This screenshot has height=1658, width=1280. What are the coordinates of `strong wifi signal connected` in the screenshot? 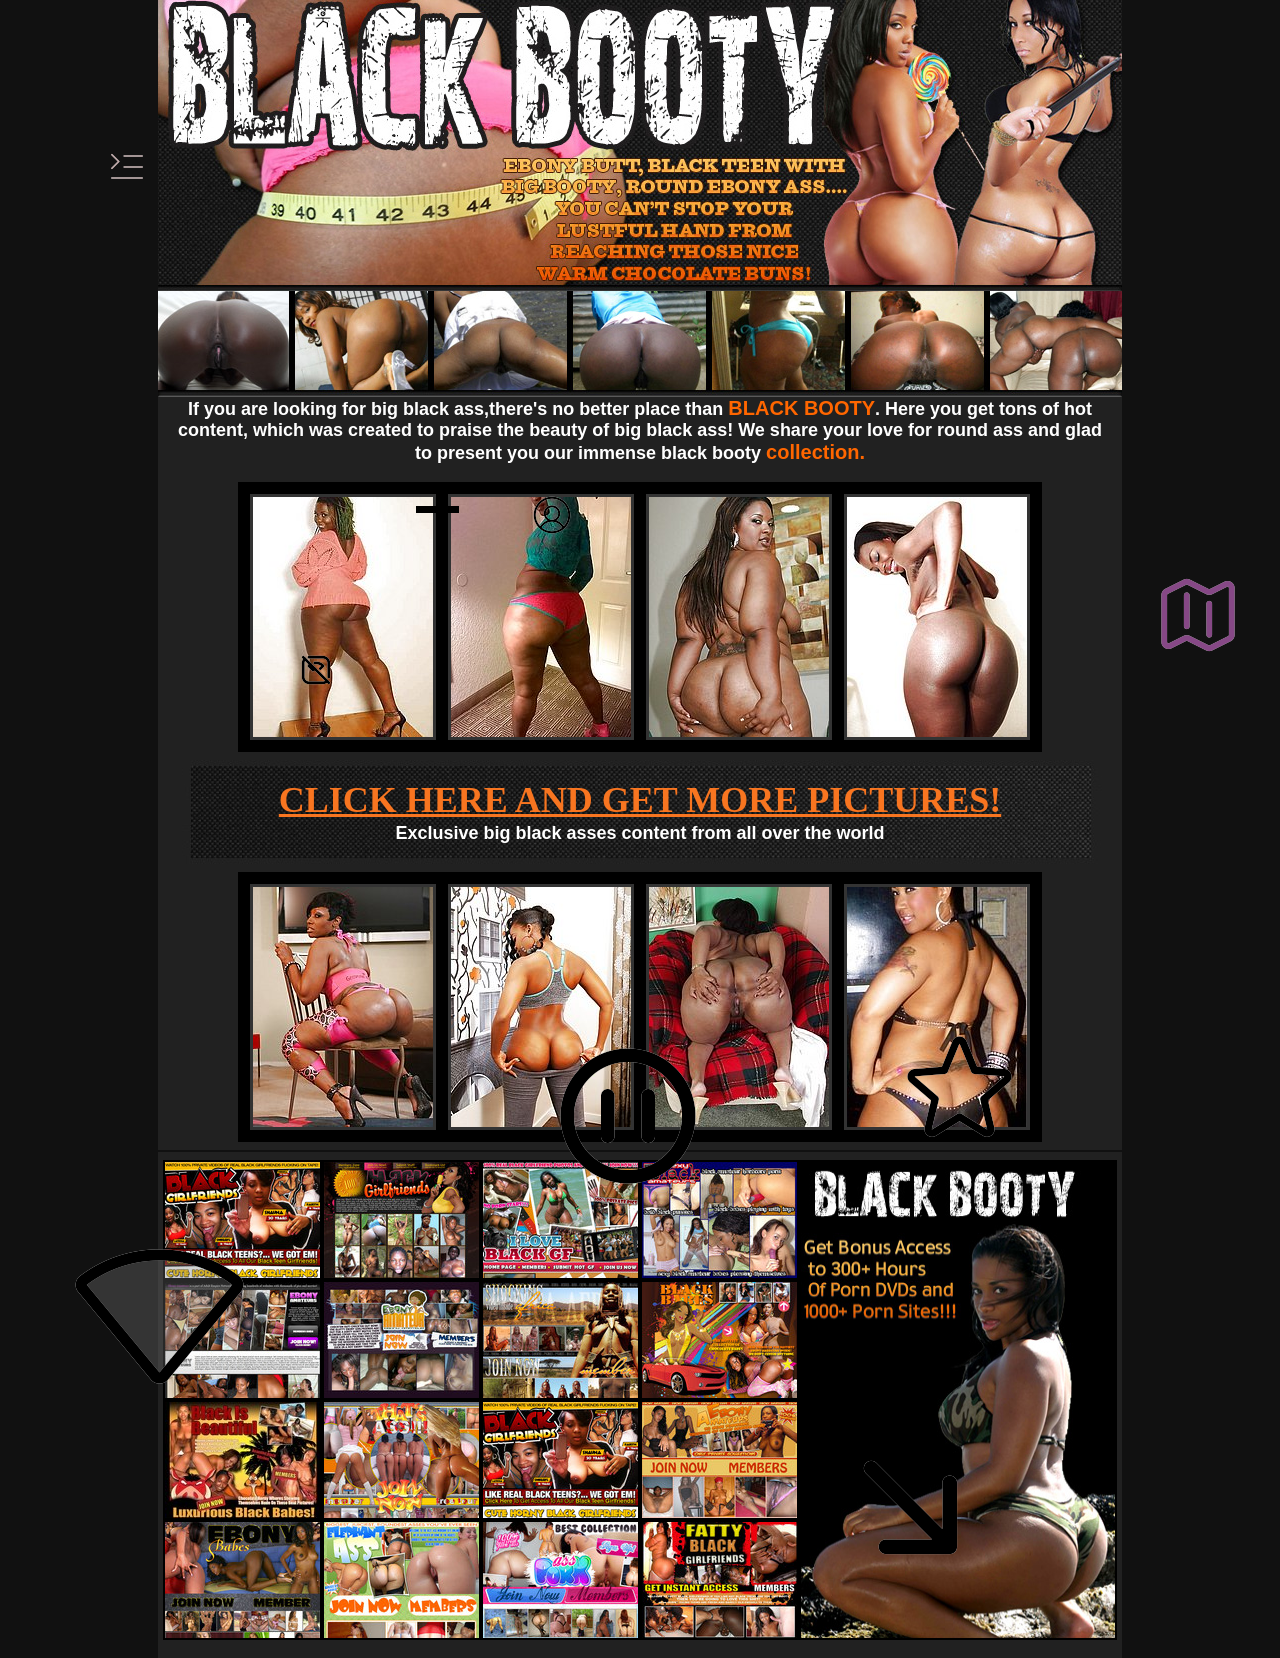 It's located at (159, 1316).